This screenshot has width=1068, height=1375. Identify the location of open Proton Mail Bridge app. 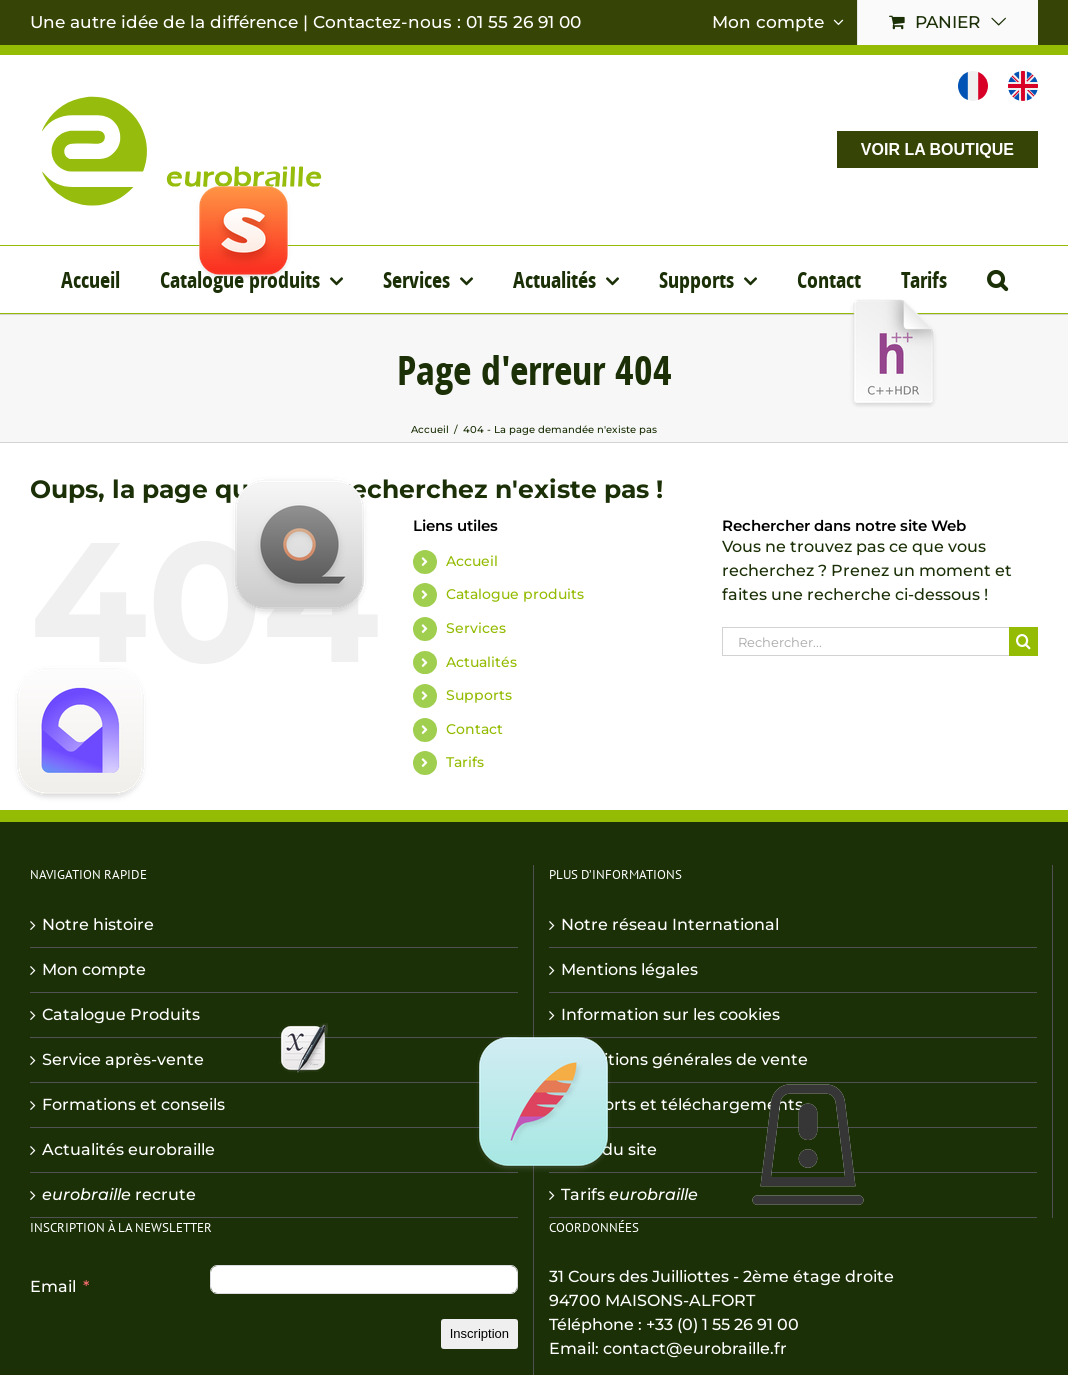
(80, 731).